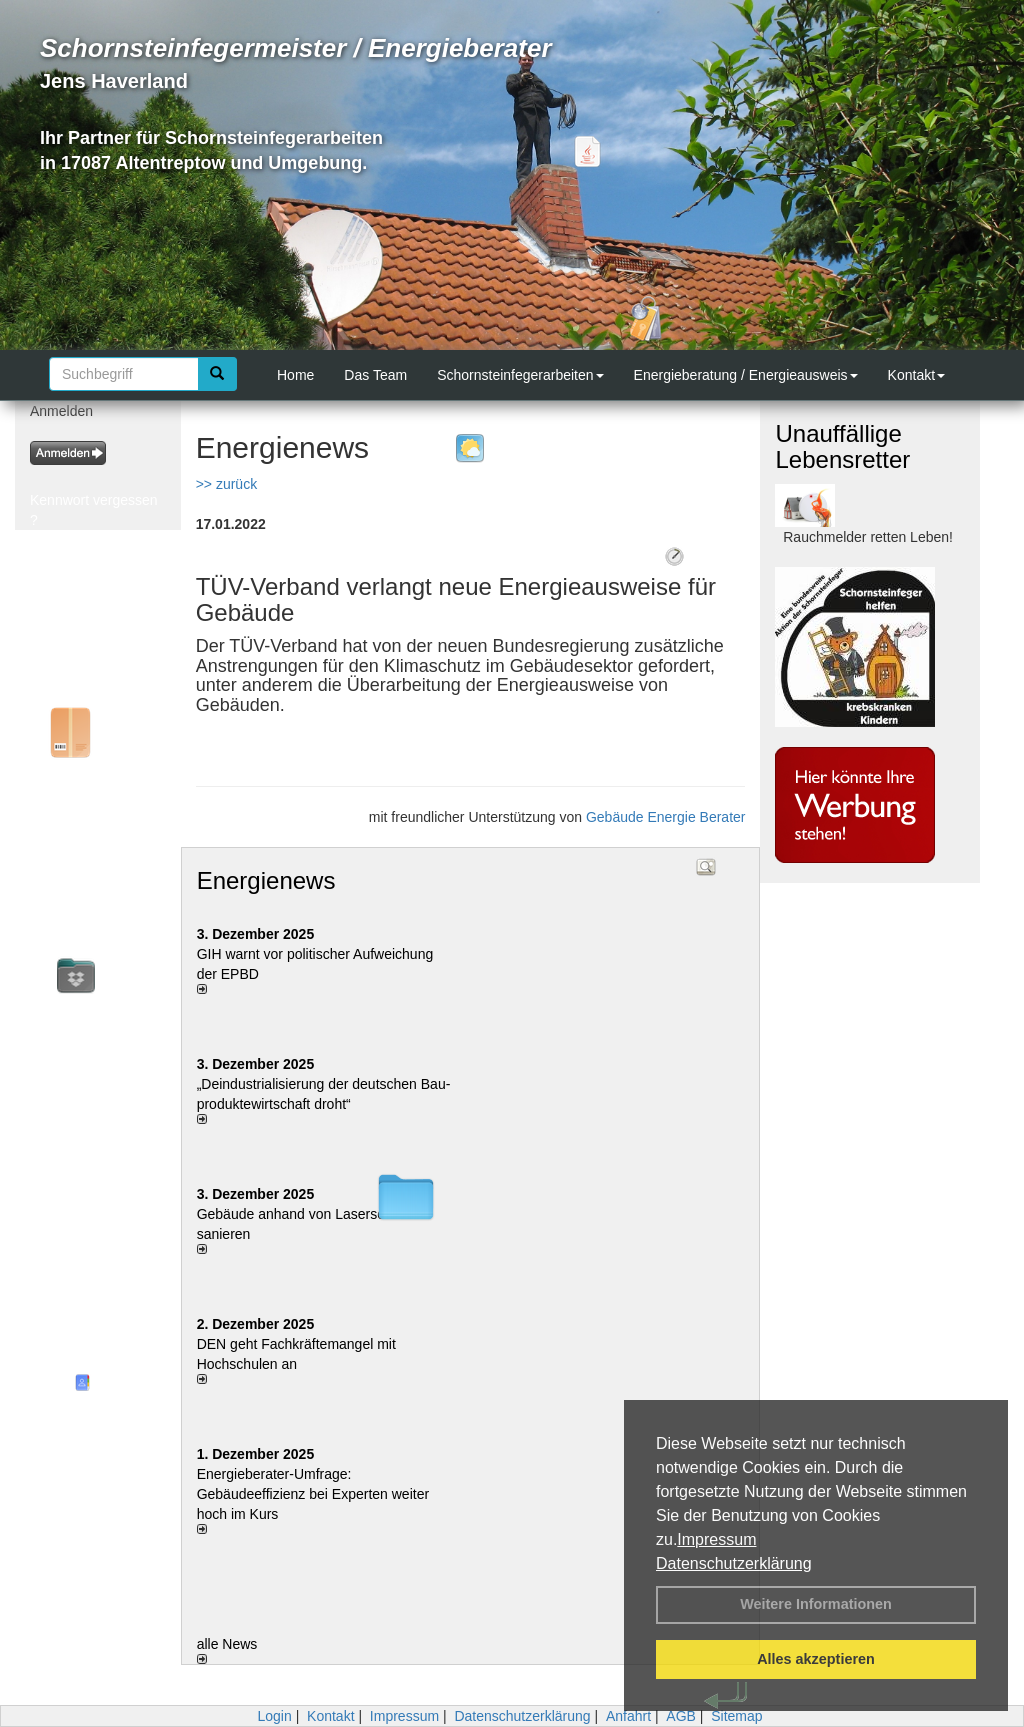 Image resolution: width=1024 pixels, height=1727 pixels. What do you see at coordinates (725, 1692) in the screenshot?
I see `reply to all recipients of an email` at bounding box center [725, 1692].